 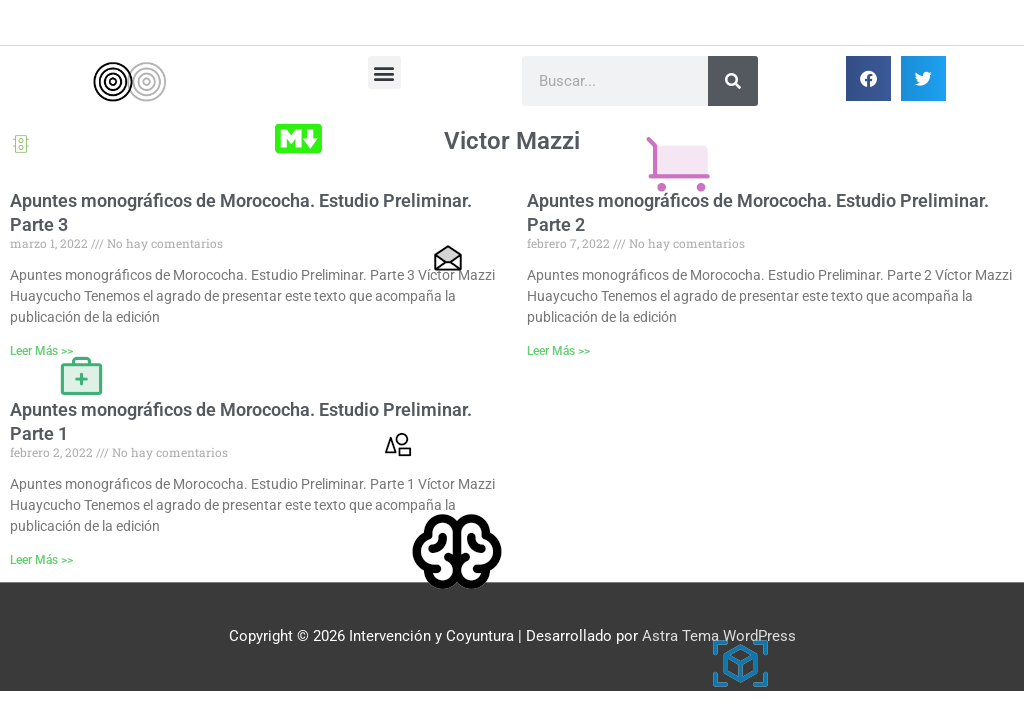 I want to click on view your shopping cart, so click(x=677, y=161).